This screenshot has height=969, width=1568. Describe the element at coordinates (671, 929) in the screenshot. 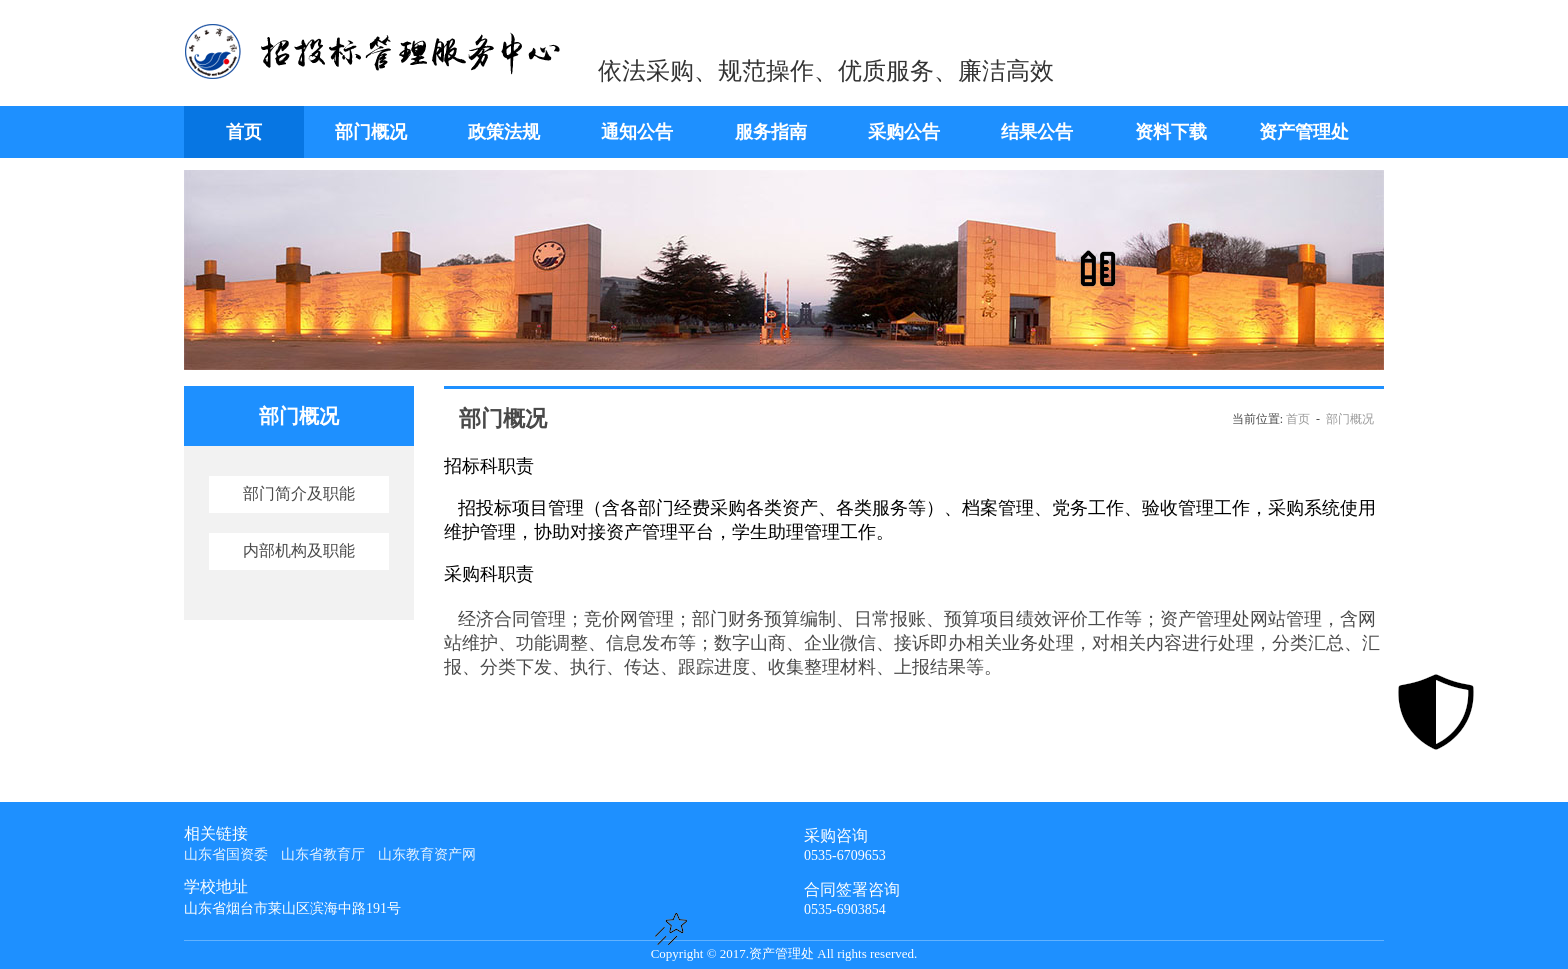

I see `add to favorites or wishlist` at that location.